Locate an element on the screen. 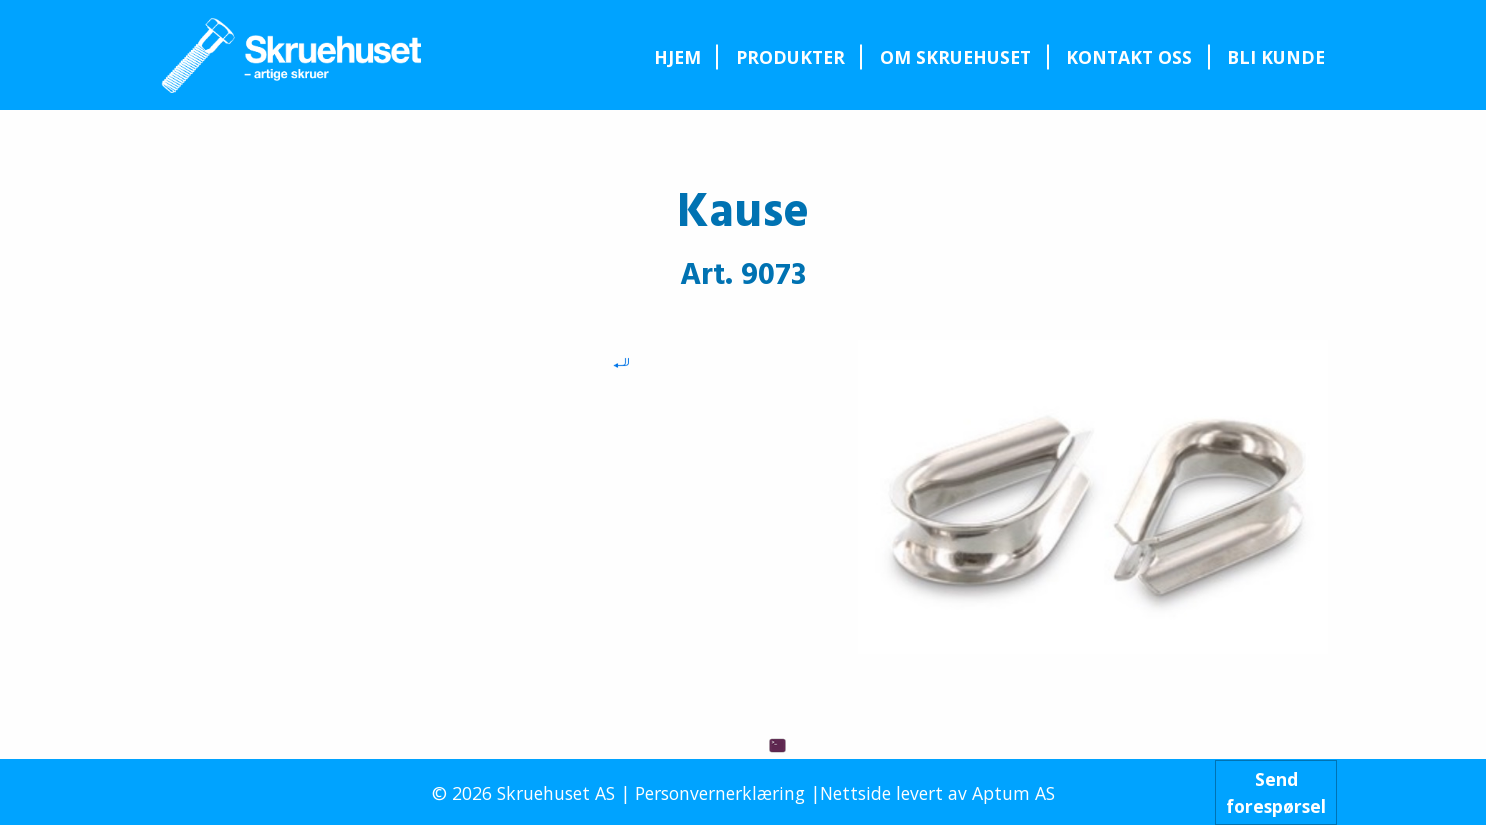 This screenshot has width=1486, height=825. reply to all recipients of an email is located at coordinates (621, 362).